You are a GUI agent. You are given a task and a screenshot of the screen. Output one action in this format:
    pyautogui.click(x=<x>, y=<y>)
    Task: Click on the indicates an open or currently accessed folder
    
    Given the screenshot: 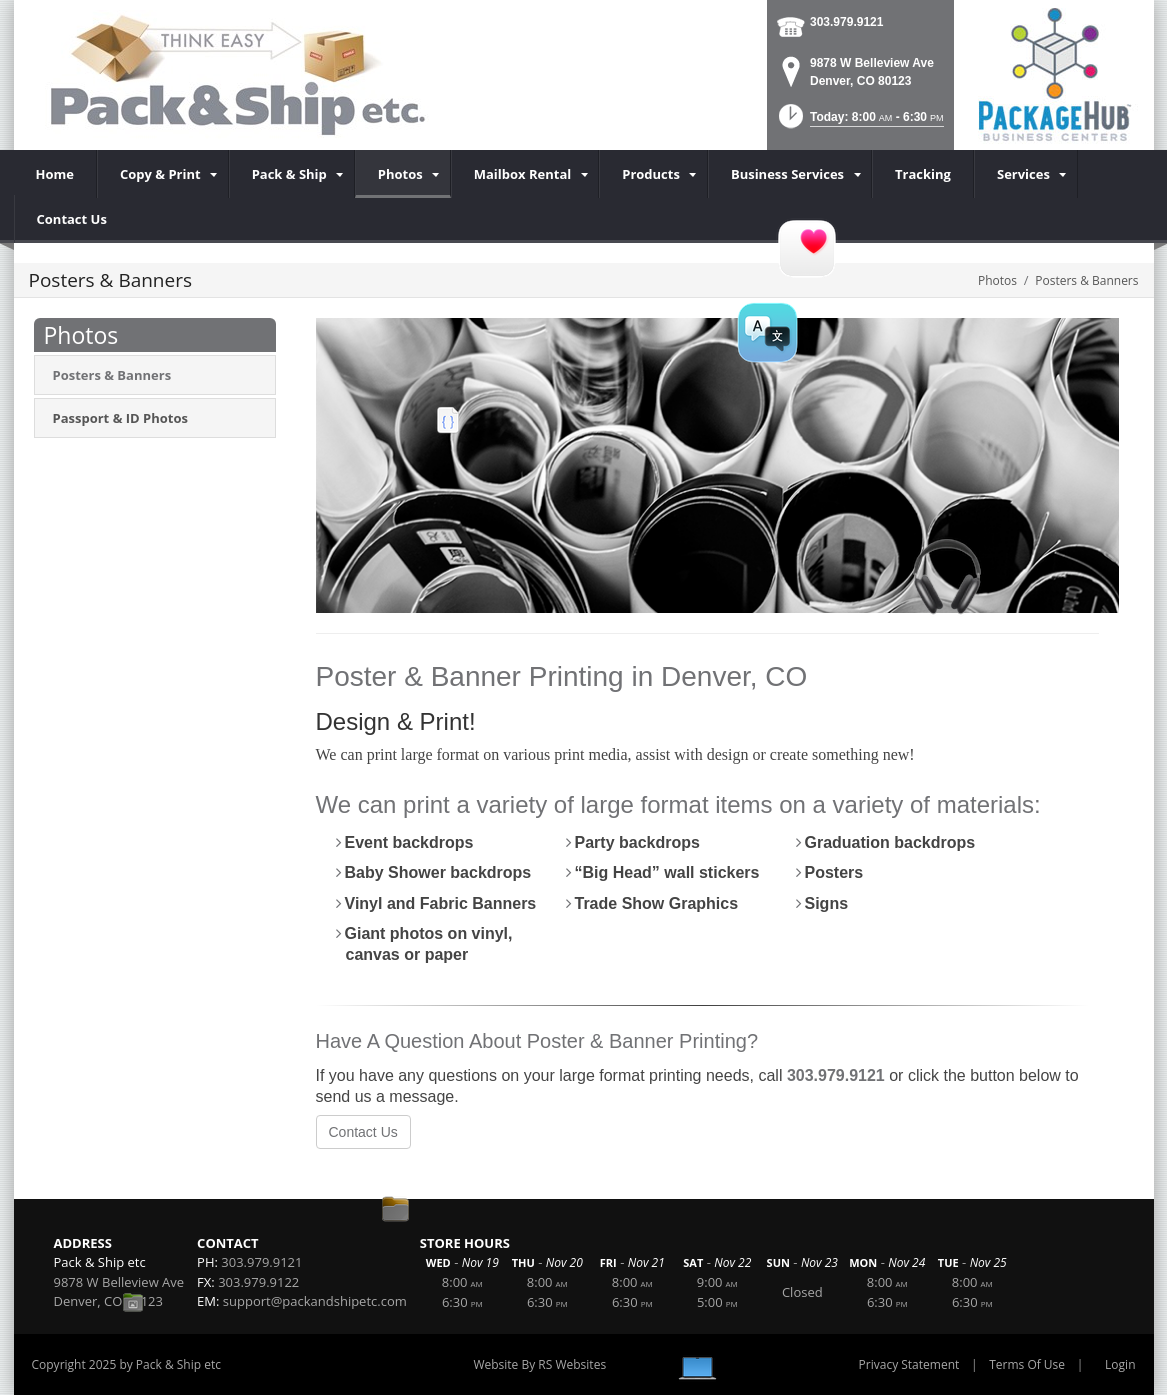 What is the action you would take?
    pyautogui.click(x=395, y=1208)
    